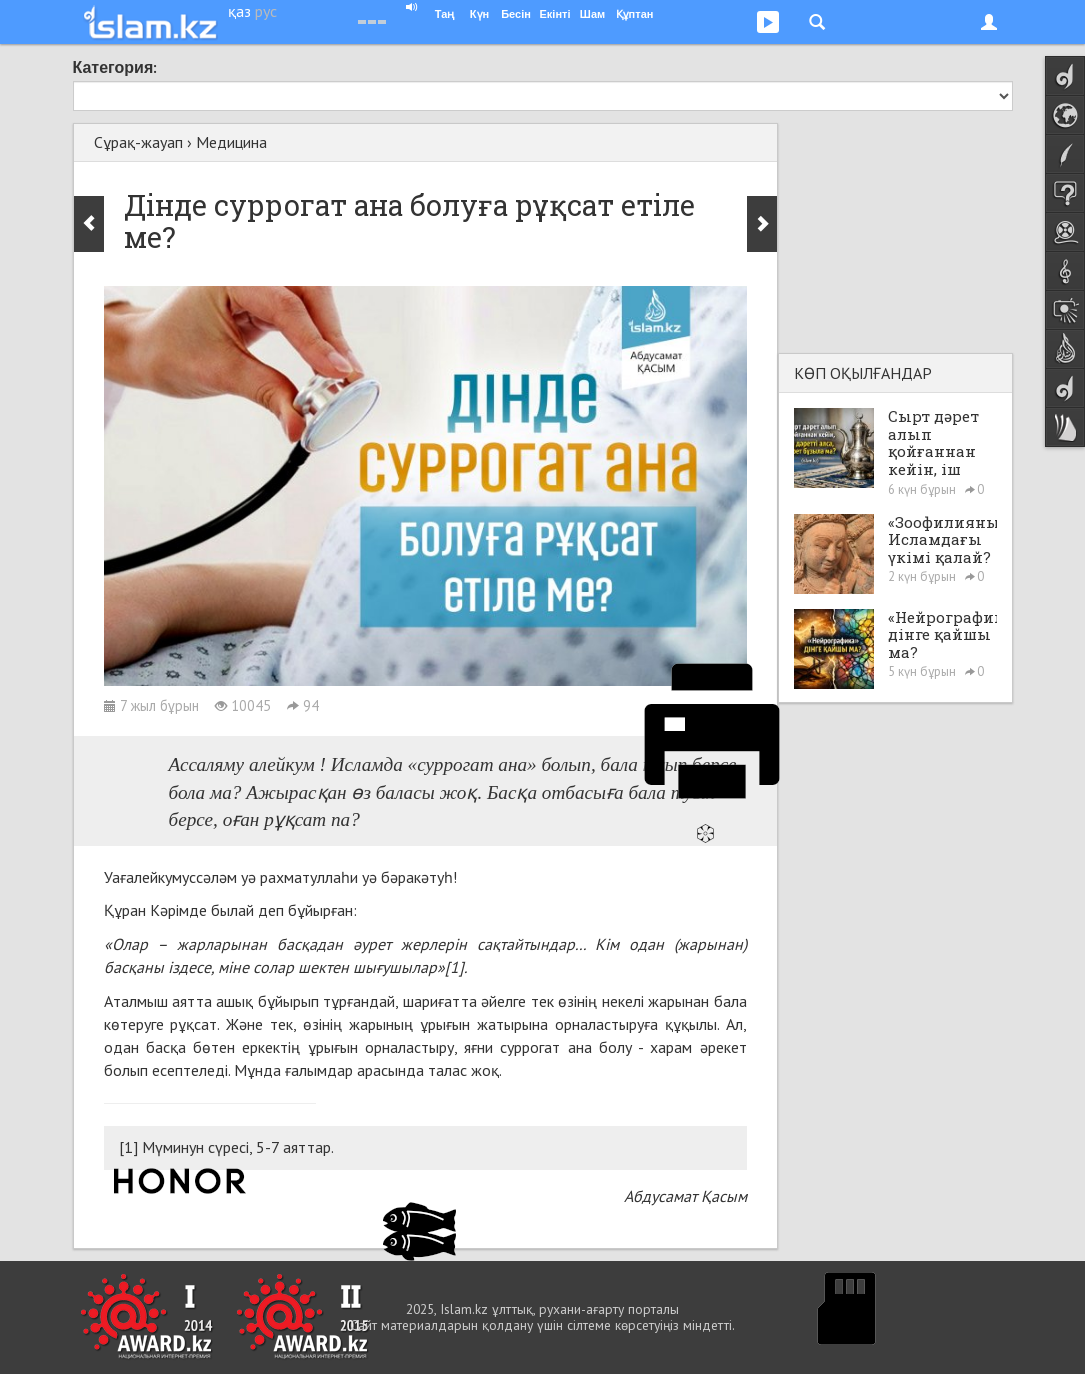 The image size is (1085, 1374). I want to click on print the current document, so click(712, 731).